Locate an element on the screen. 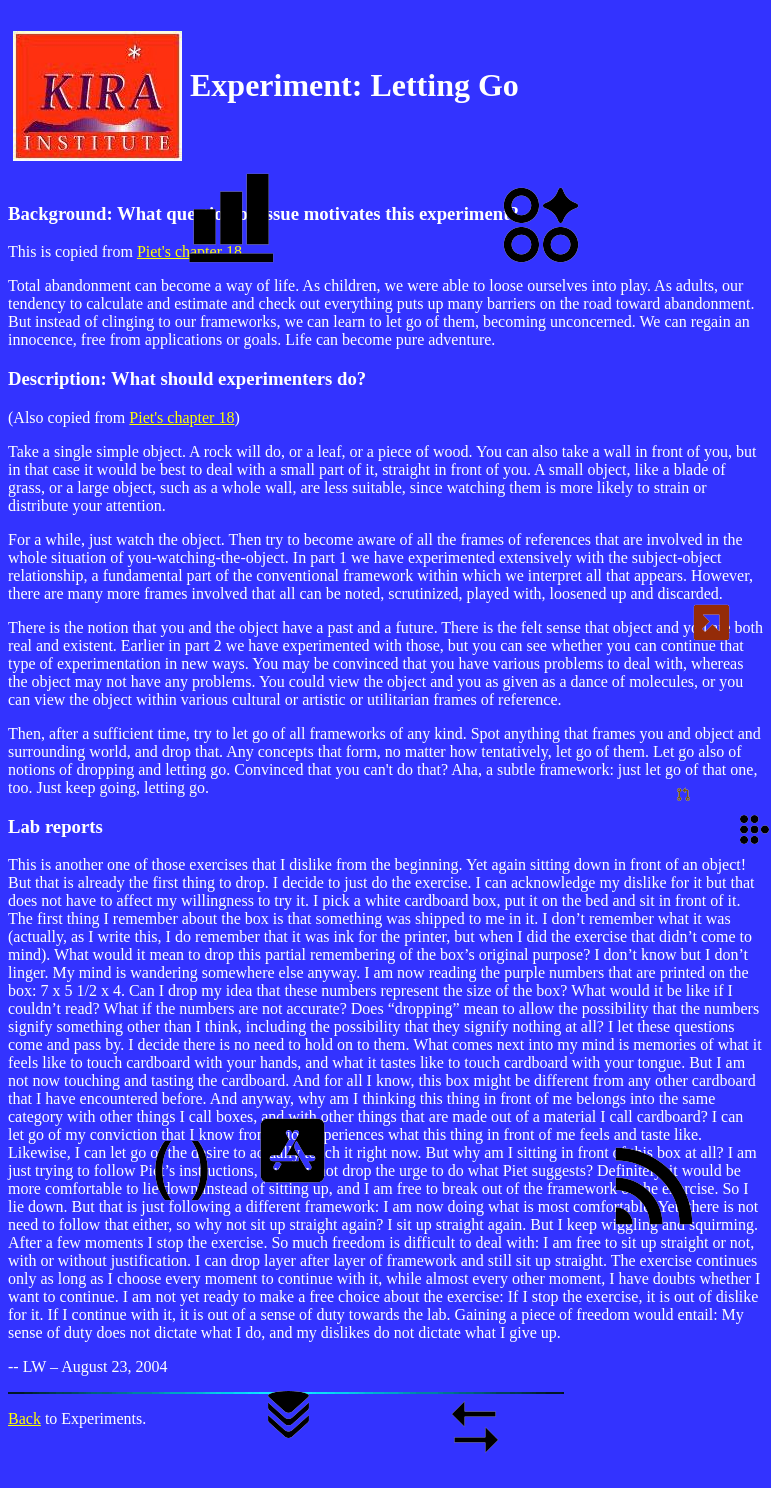  subscribe to RSS feed is located at coordinates (654, 1186).